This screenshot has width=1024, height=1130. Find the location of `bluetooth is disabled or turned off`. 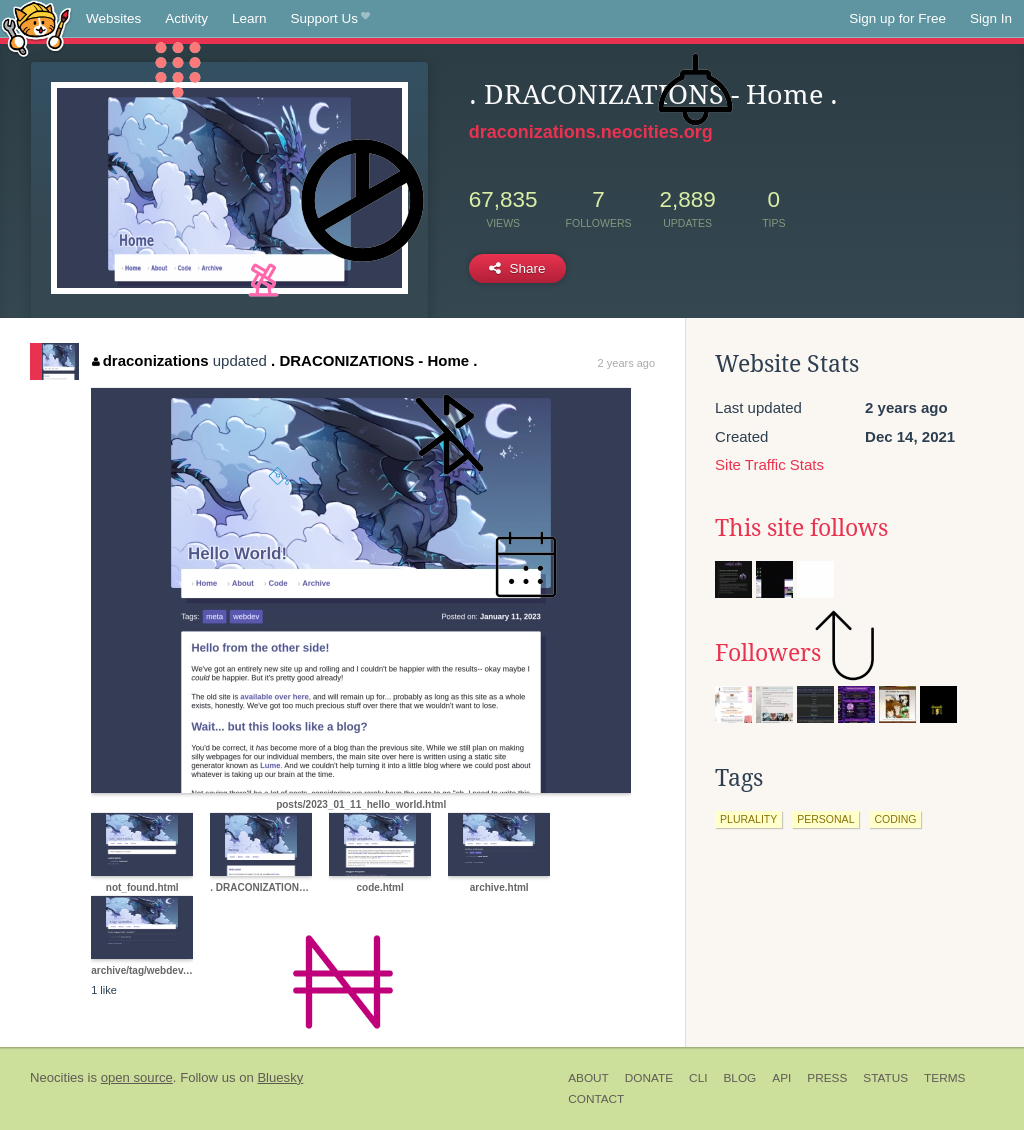

bluetooth is disabled or turned off is located at coordinates (446, 434).